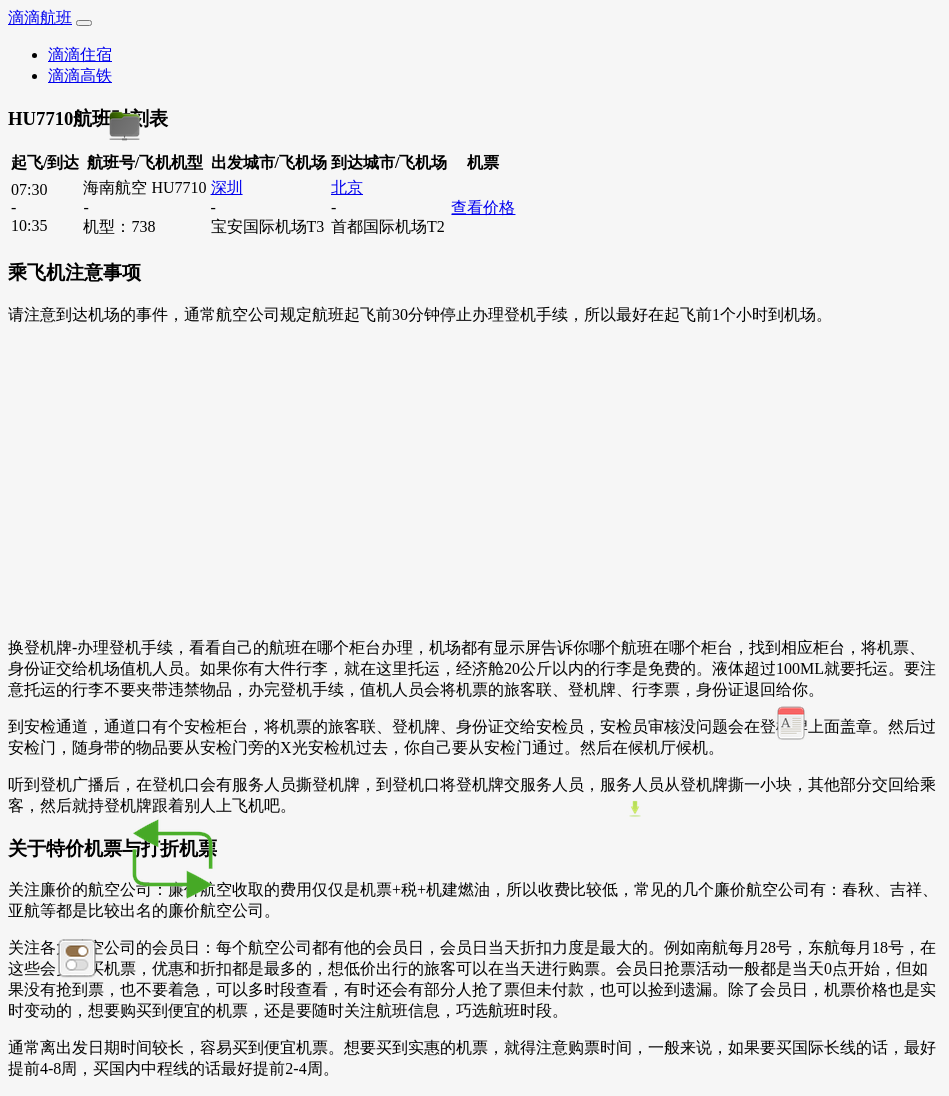 The height and width of the screenshot is (1096, 949). I want to click on open ebook reader application, so click(791, 723).